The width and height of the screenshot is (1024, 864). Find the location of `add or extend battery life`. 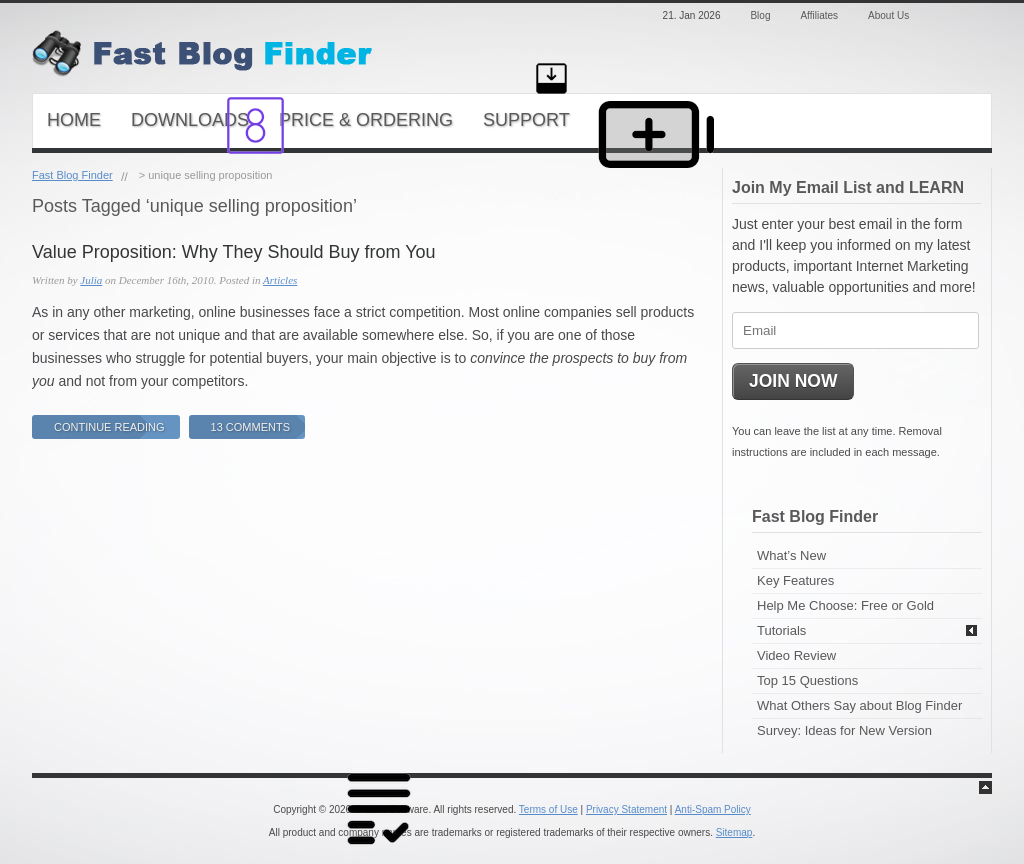

add or extend battery life is located at coordinates (654, 134).